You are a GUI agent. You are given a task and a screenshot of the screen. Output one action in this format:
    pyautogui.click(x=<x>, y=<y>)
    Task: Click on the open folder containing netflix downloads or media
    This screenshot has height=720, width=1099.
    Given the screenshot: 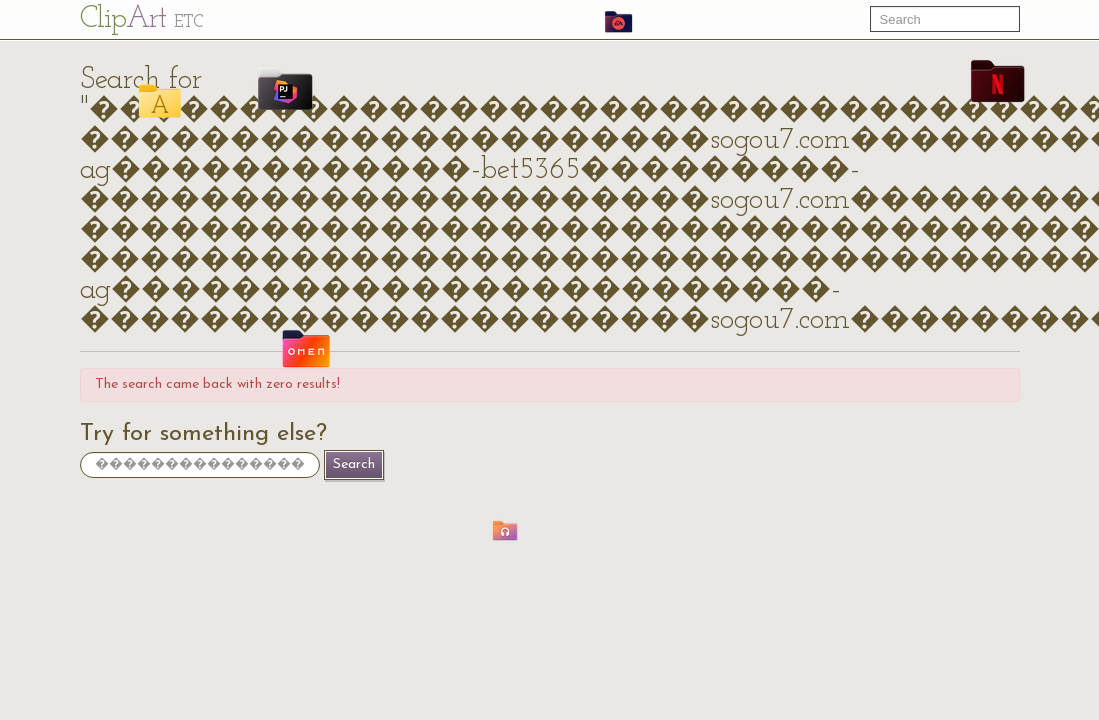 What is the action you would take?
    pyautogui.click(x=997, y=82)
    